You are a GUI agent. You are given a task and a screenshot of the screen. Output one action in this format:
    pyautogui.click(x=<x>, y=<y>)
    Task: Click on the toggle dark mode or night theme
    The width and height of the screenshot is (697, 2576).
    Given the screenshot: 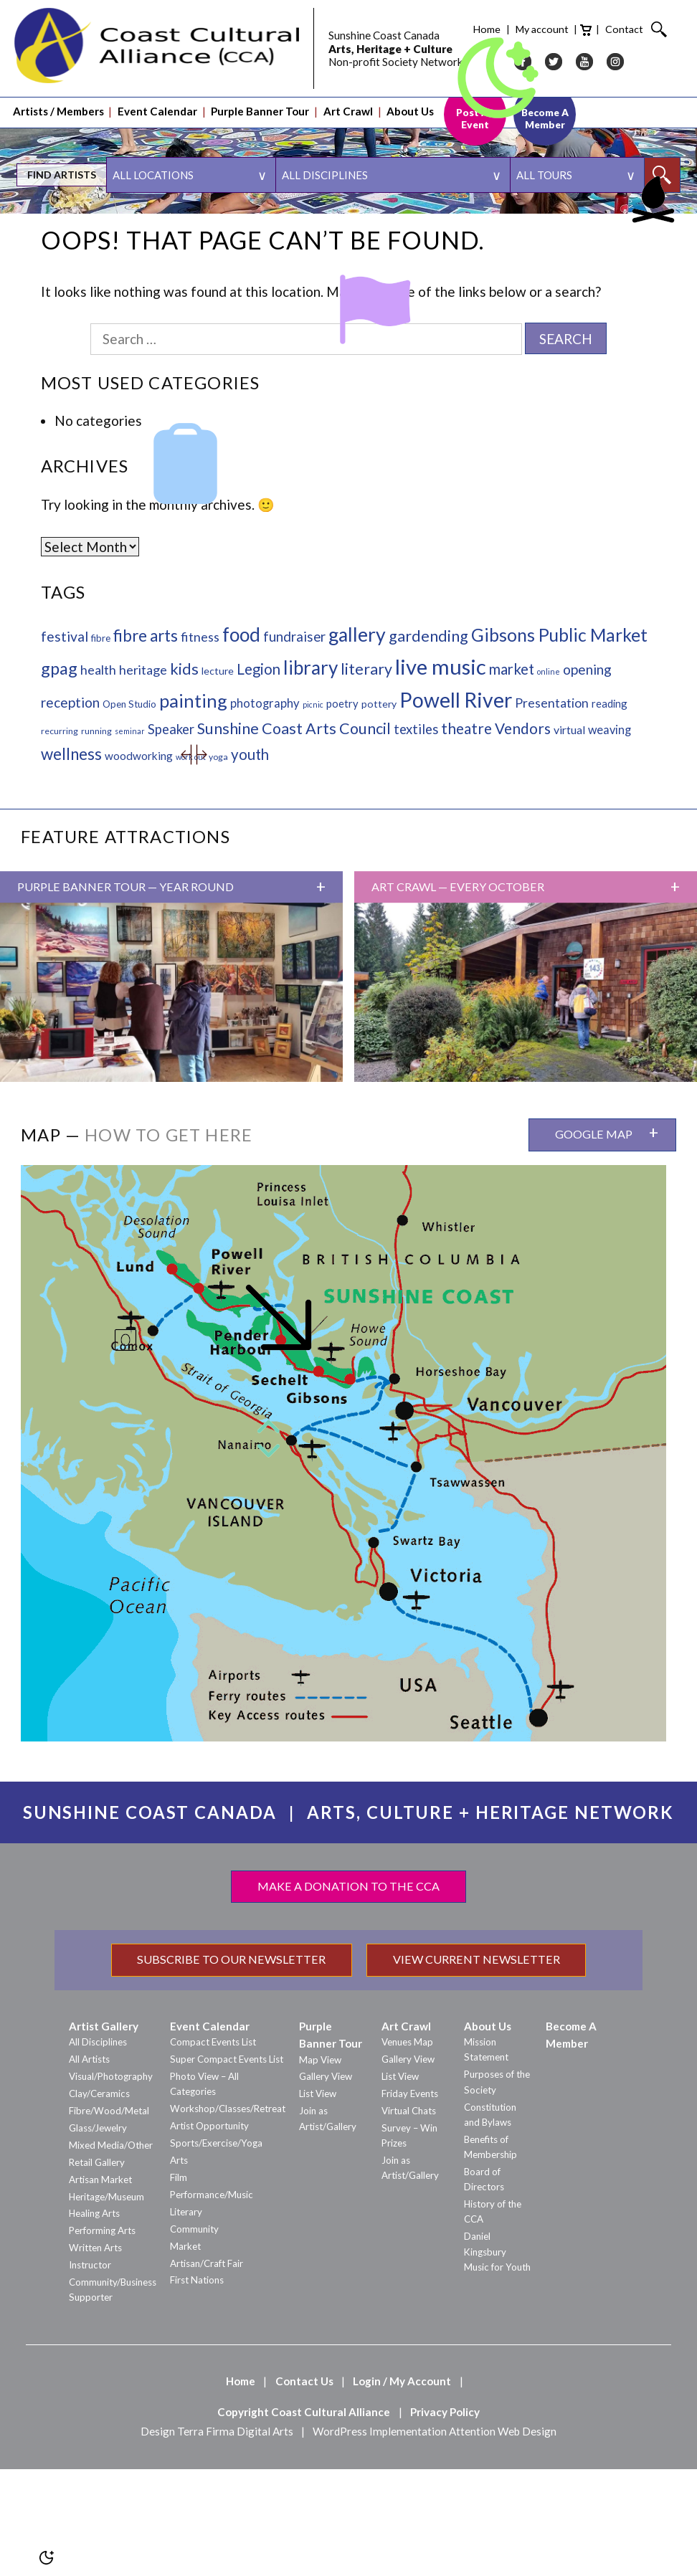 What is the action you would take?
    pyautogui.click(x=498, y=77)
    